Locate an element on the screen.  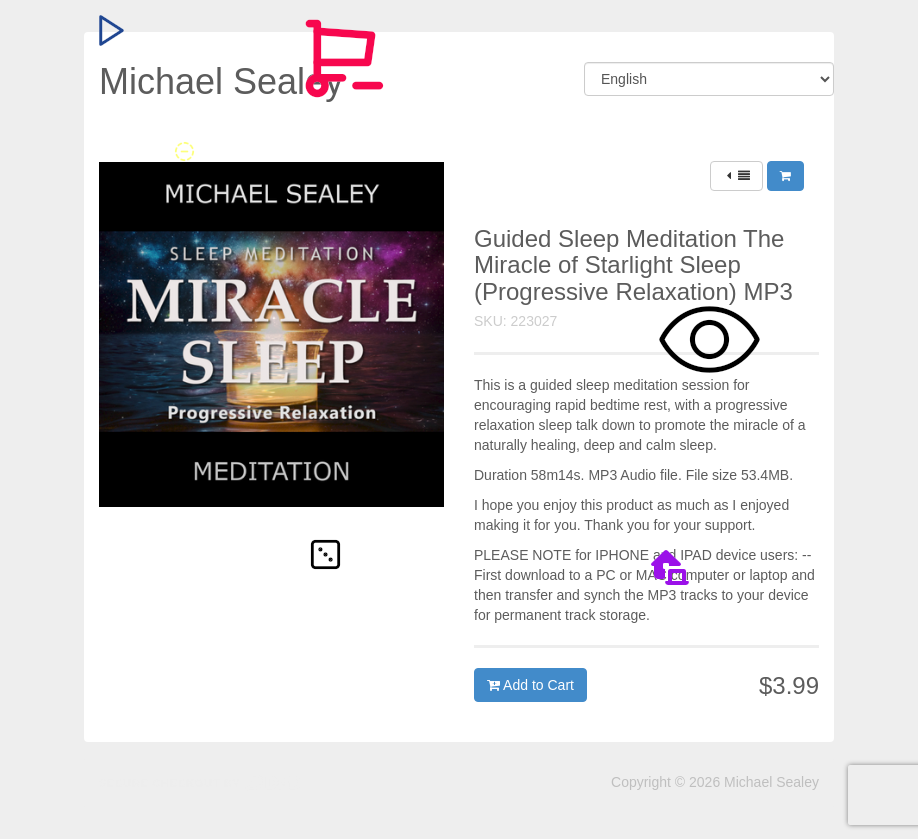
remove item from a pending or draft state is located at coordinates (184, 151).